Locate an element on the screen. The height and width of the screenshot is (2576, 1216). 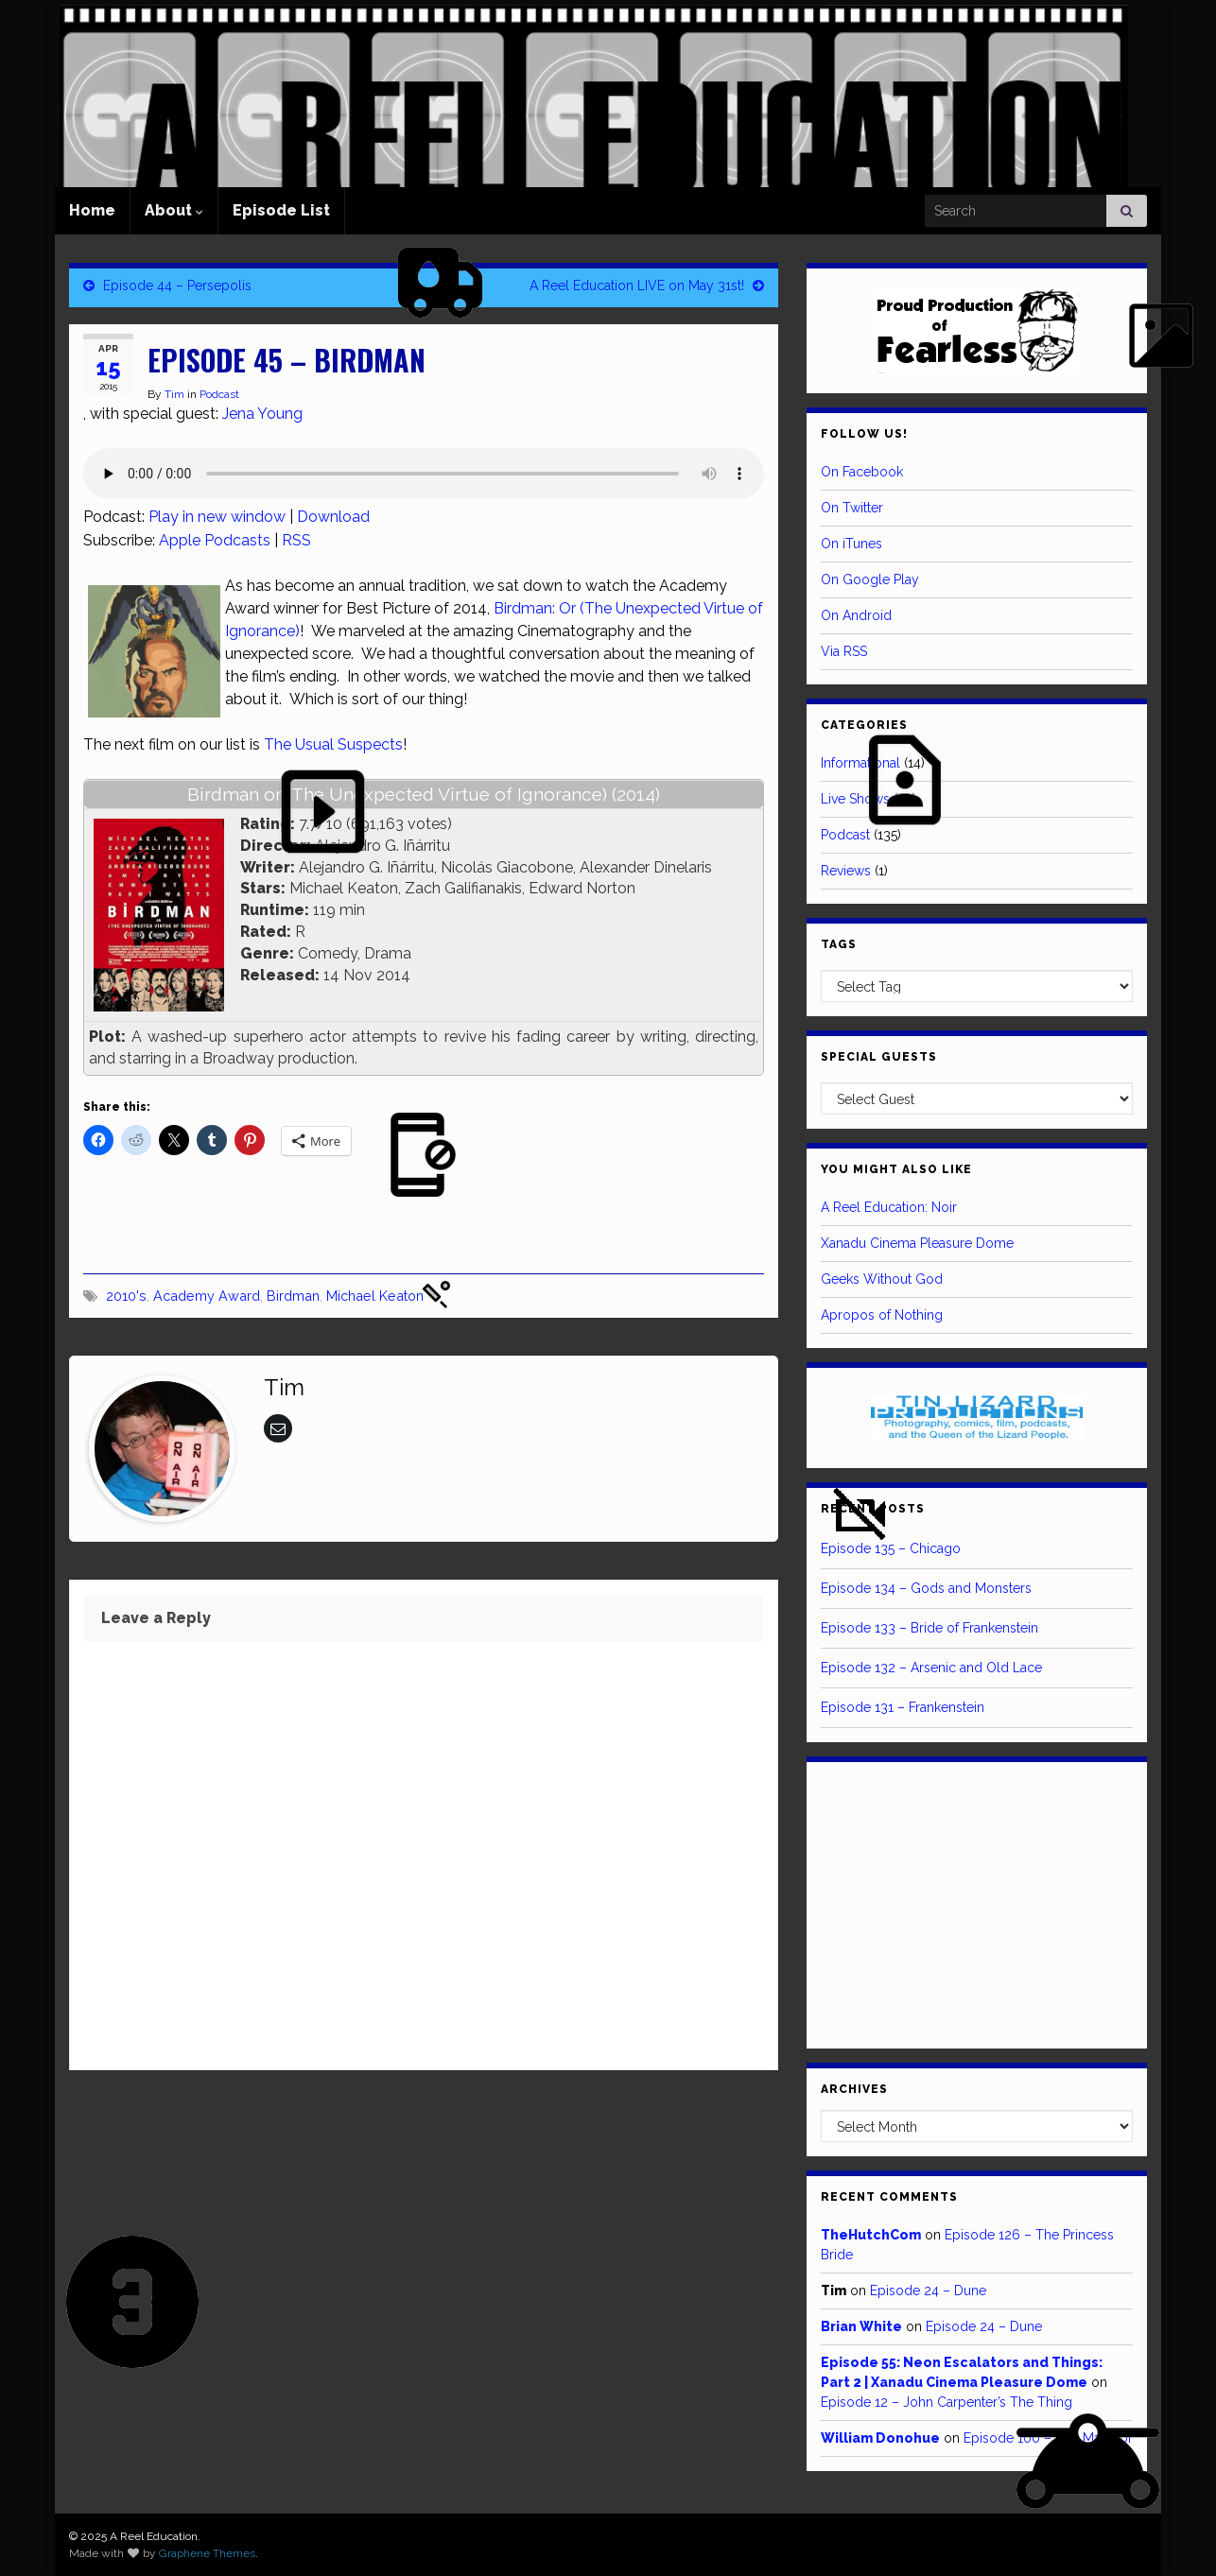
turn off camera during video call is located at coordinates (860, 1515).